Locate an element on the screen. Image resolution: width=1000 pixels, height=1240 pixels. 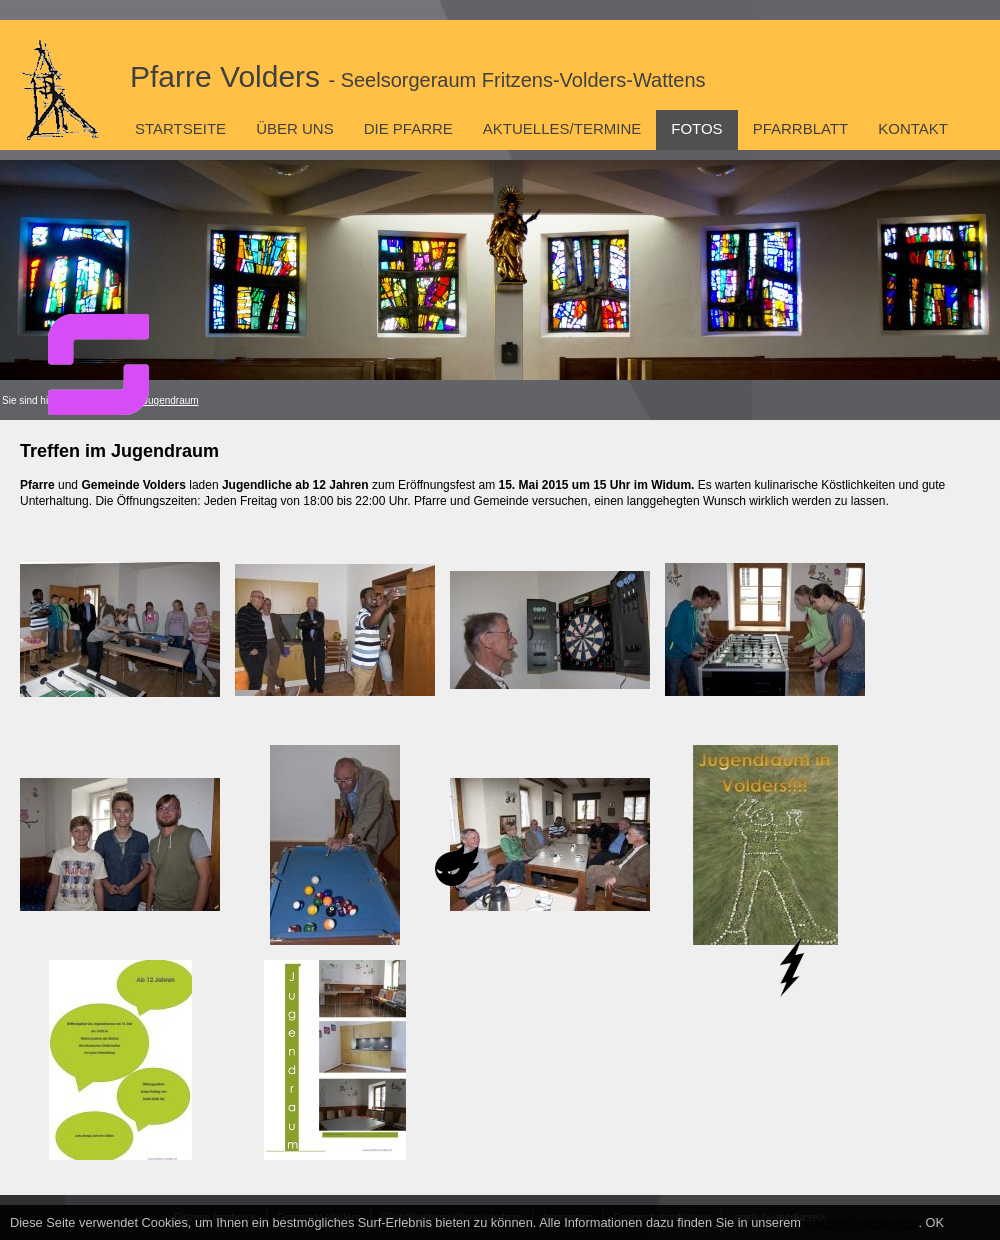
hotwire brand logo is located at coordinates (792, 966).